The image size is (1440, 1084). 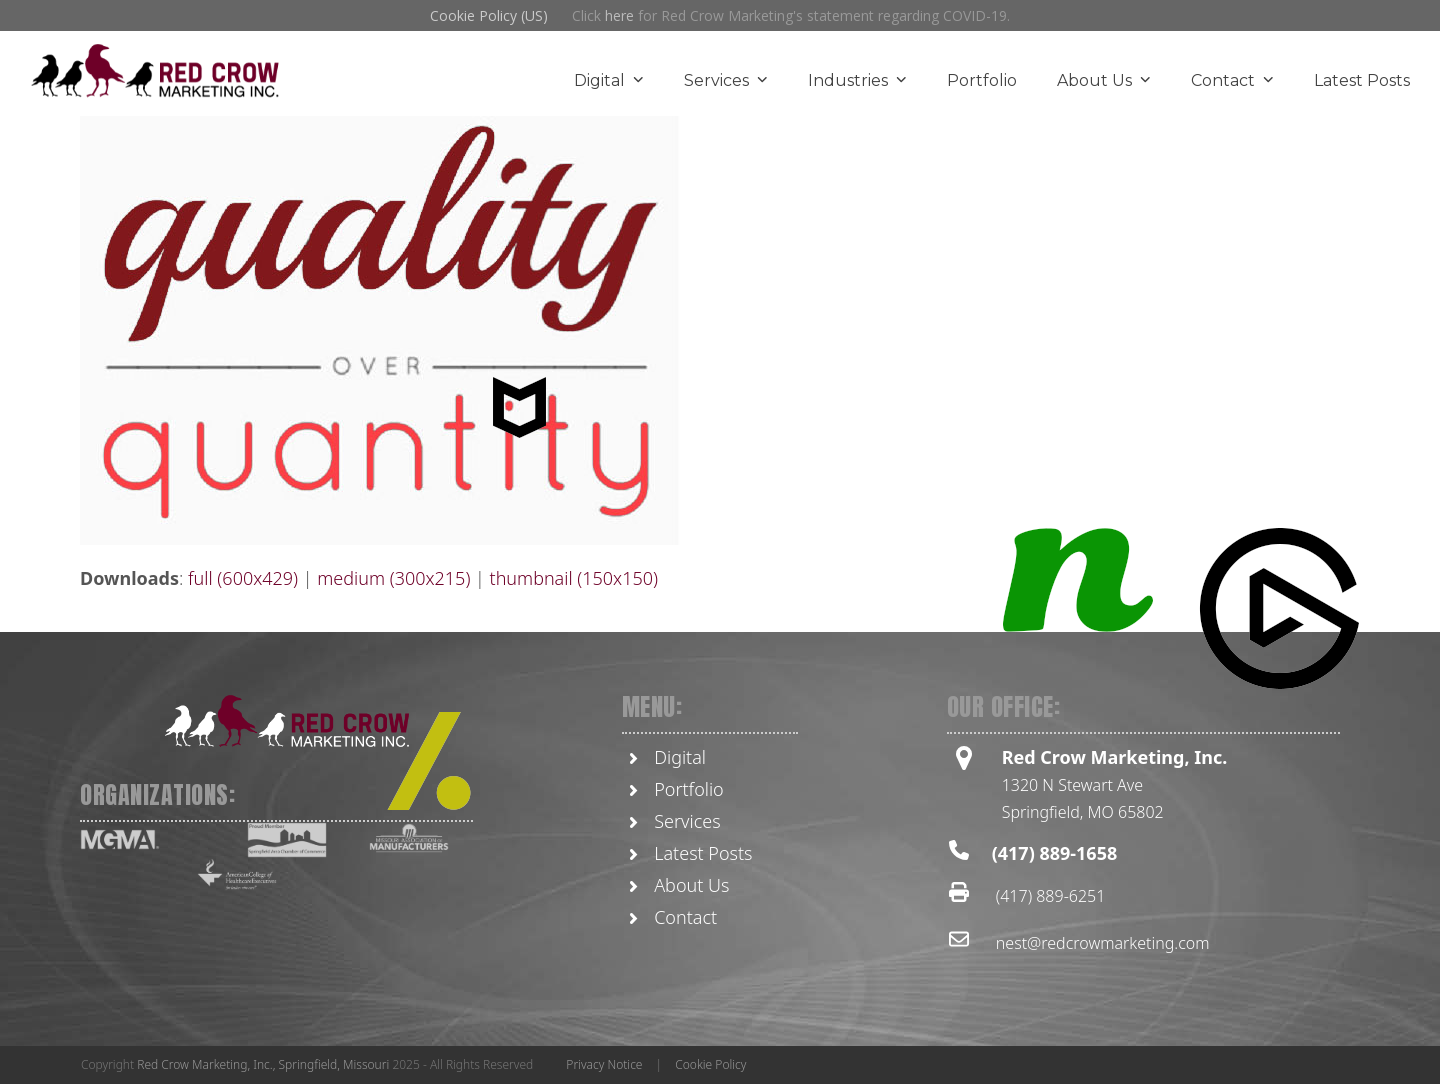 What do you see at coordinates (1078, 580) in the screenshot?
I see `notist app logo` at bounding box center [1078, 580].